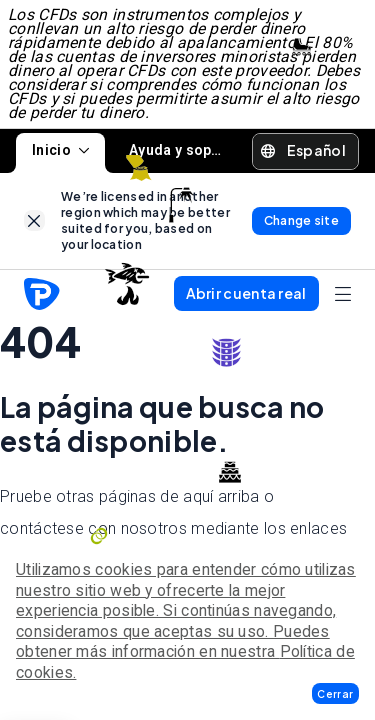 The height and width of the screenshot is (720, 375). I want to click on logging or deforestation activity indicator, so click(139, 168).